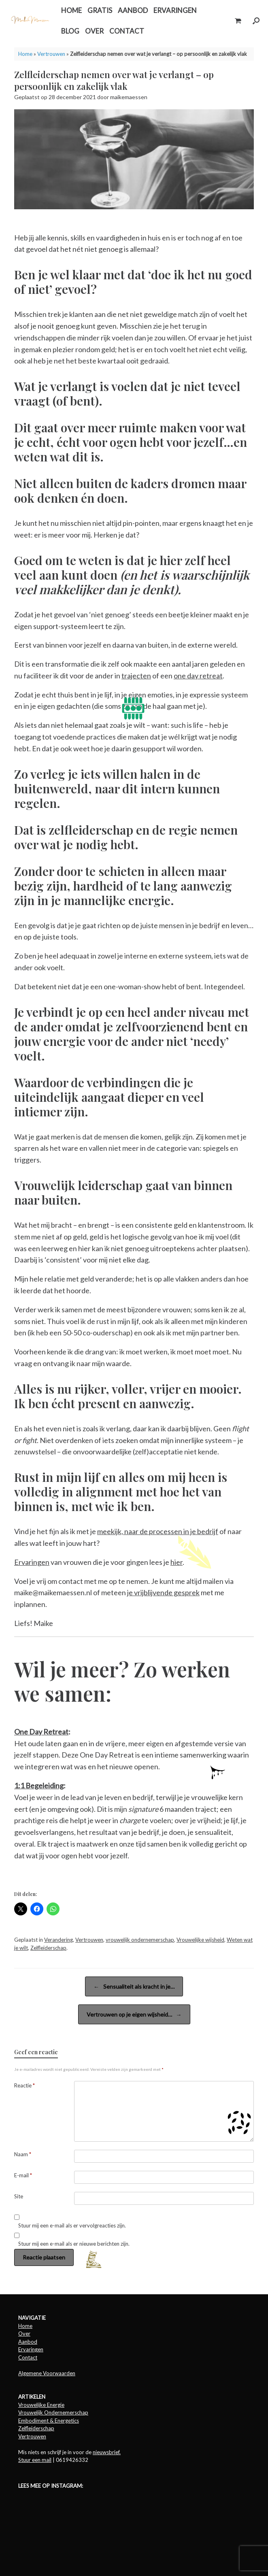 This screenshot has height=2576, width=268. What do you see at coordinates (133, 708) in the screenshot?
I see `represents a microchip or processor component` at bounding box center [133, 708].